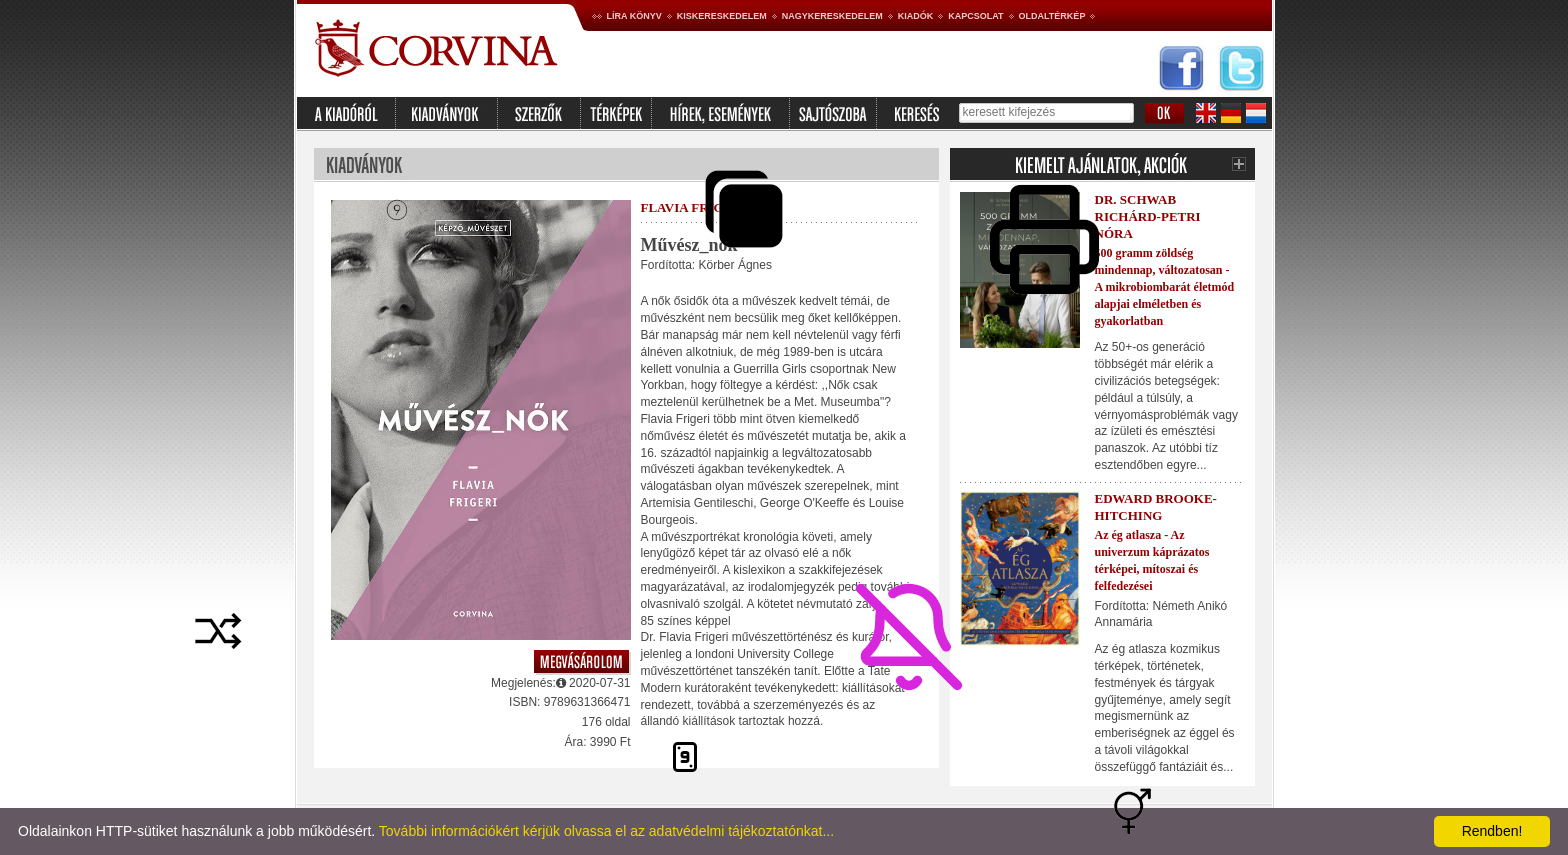 This screenshot has height=855, width=1568. Describe the element at coordinates (1132, 811) in the screenshot. I see `select gender or sex options` at that location.